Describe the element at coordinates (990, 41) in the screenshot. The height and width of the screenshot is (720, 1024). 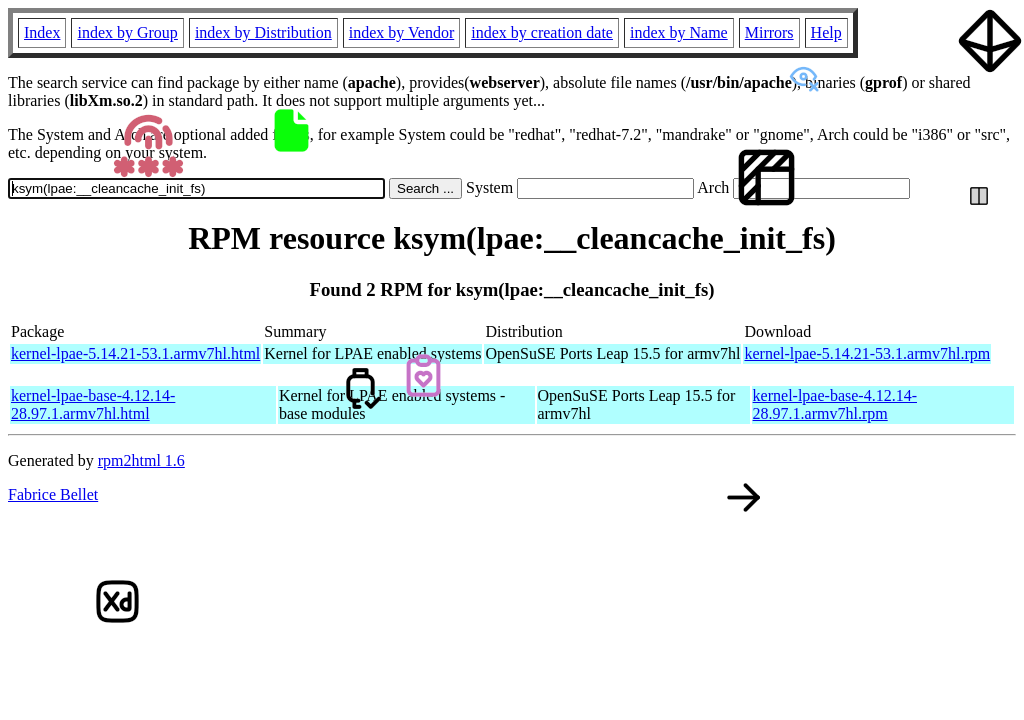
I see `represents 3D geometry or modeling tools` at that location.